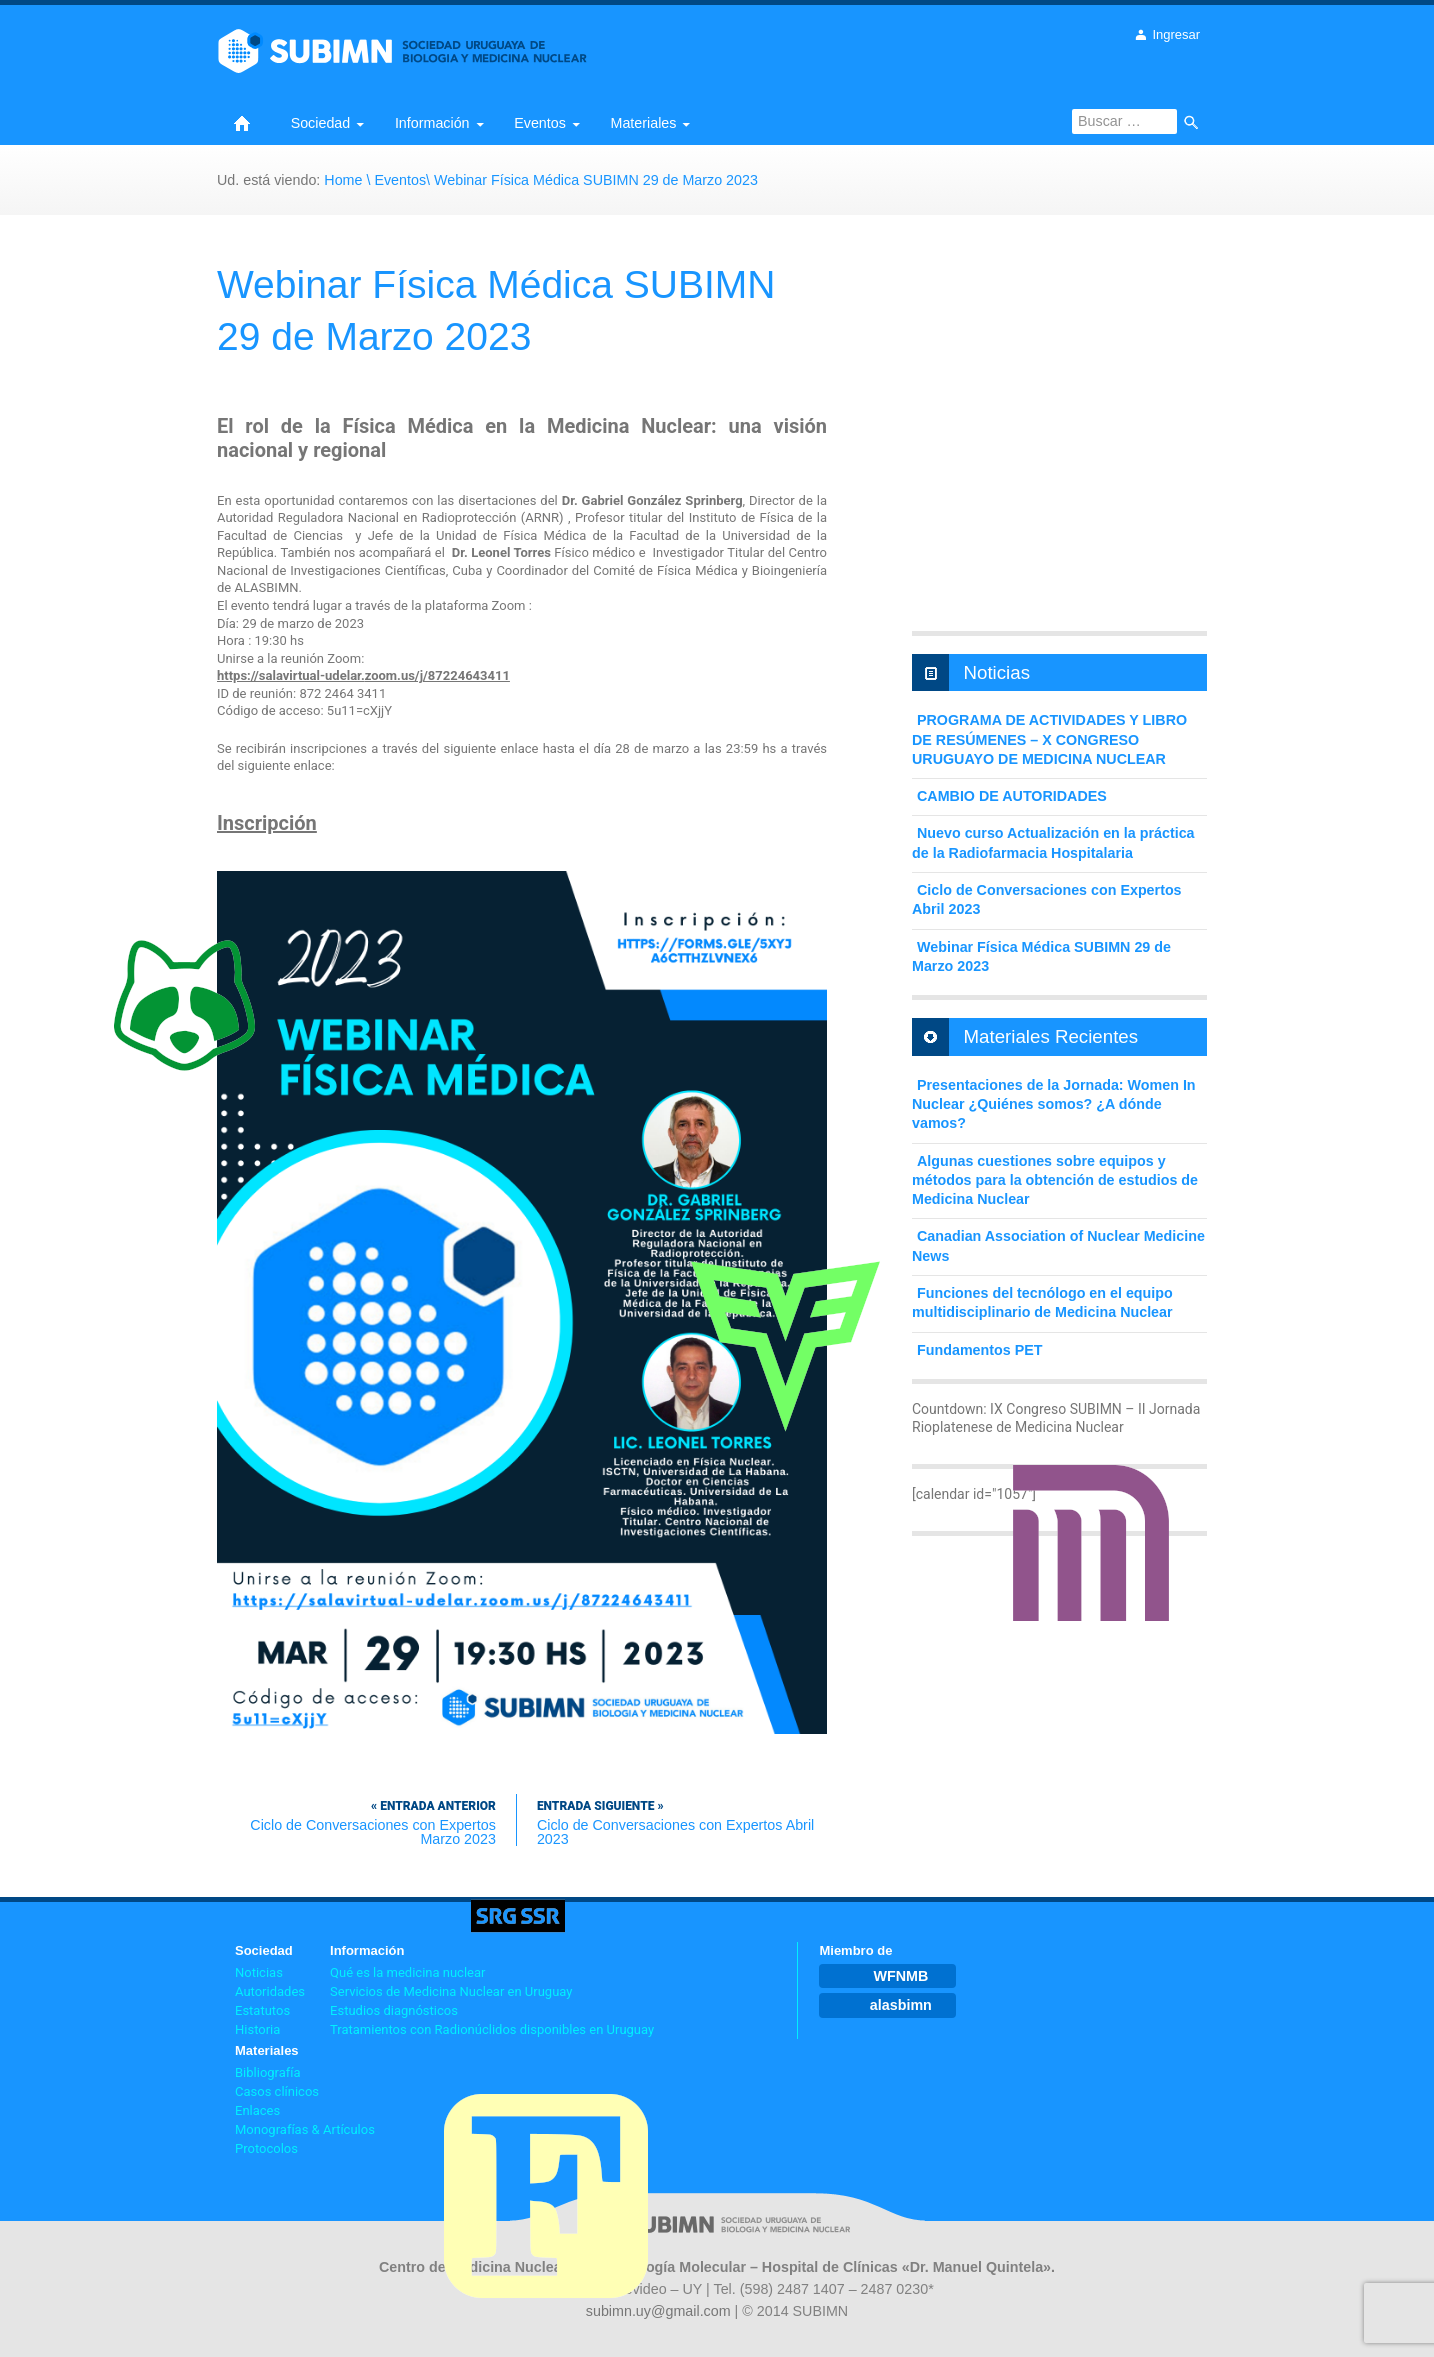 This screenshot has width=1434, height=2357. What do you see at coordinates (184, 1005) in the screenshot?
I see `open protocols.io website or app` at bounding box center [184, 1005].